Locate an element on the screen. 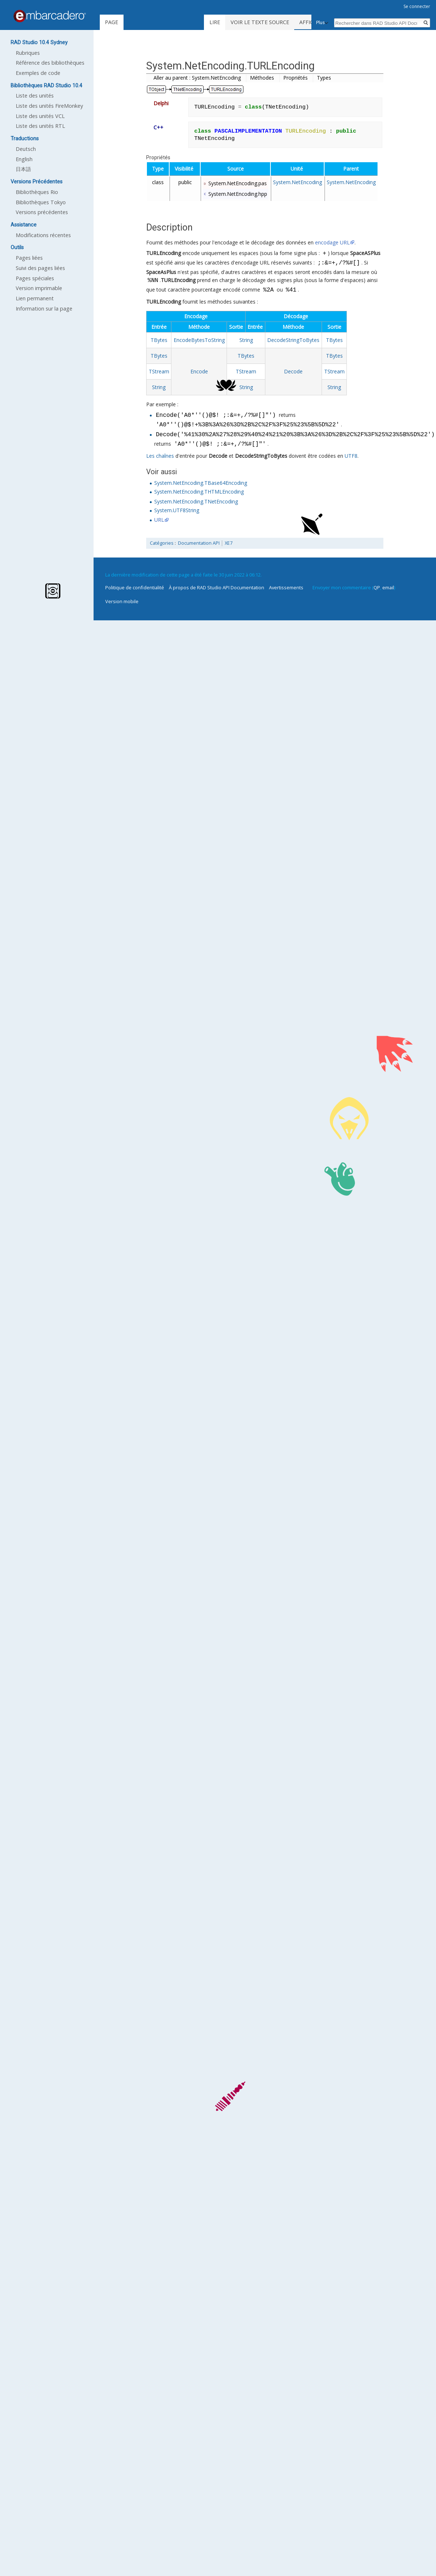  abstract game piece or token indicator is located at coordinates (53, 591).